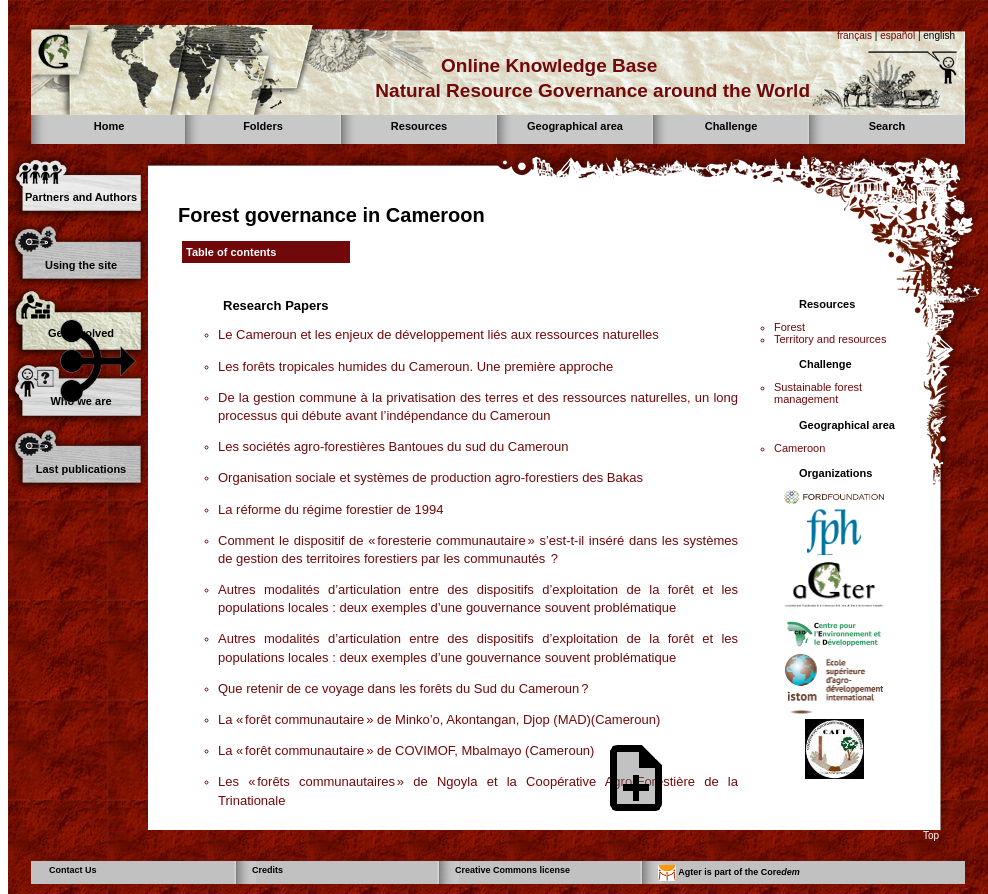 This screenshot has width=988, height=894. Describe the element at coordinates (98, 361) in the screenshot. I see `manage ad mediation settings` at that location.